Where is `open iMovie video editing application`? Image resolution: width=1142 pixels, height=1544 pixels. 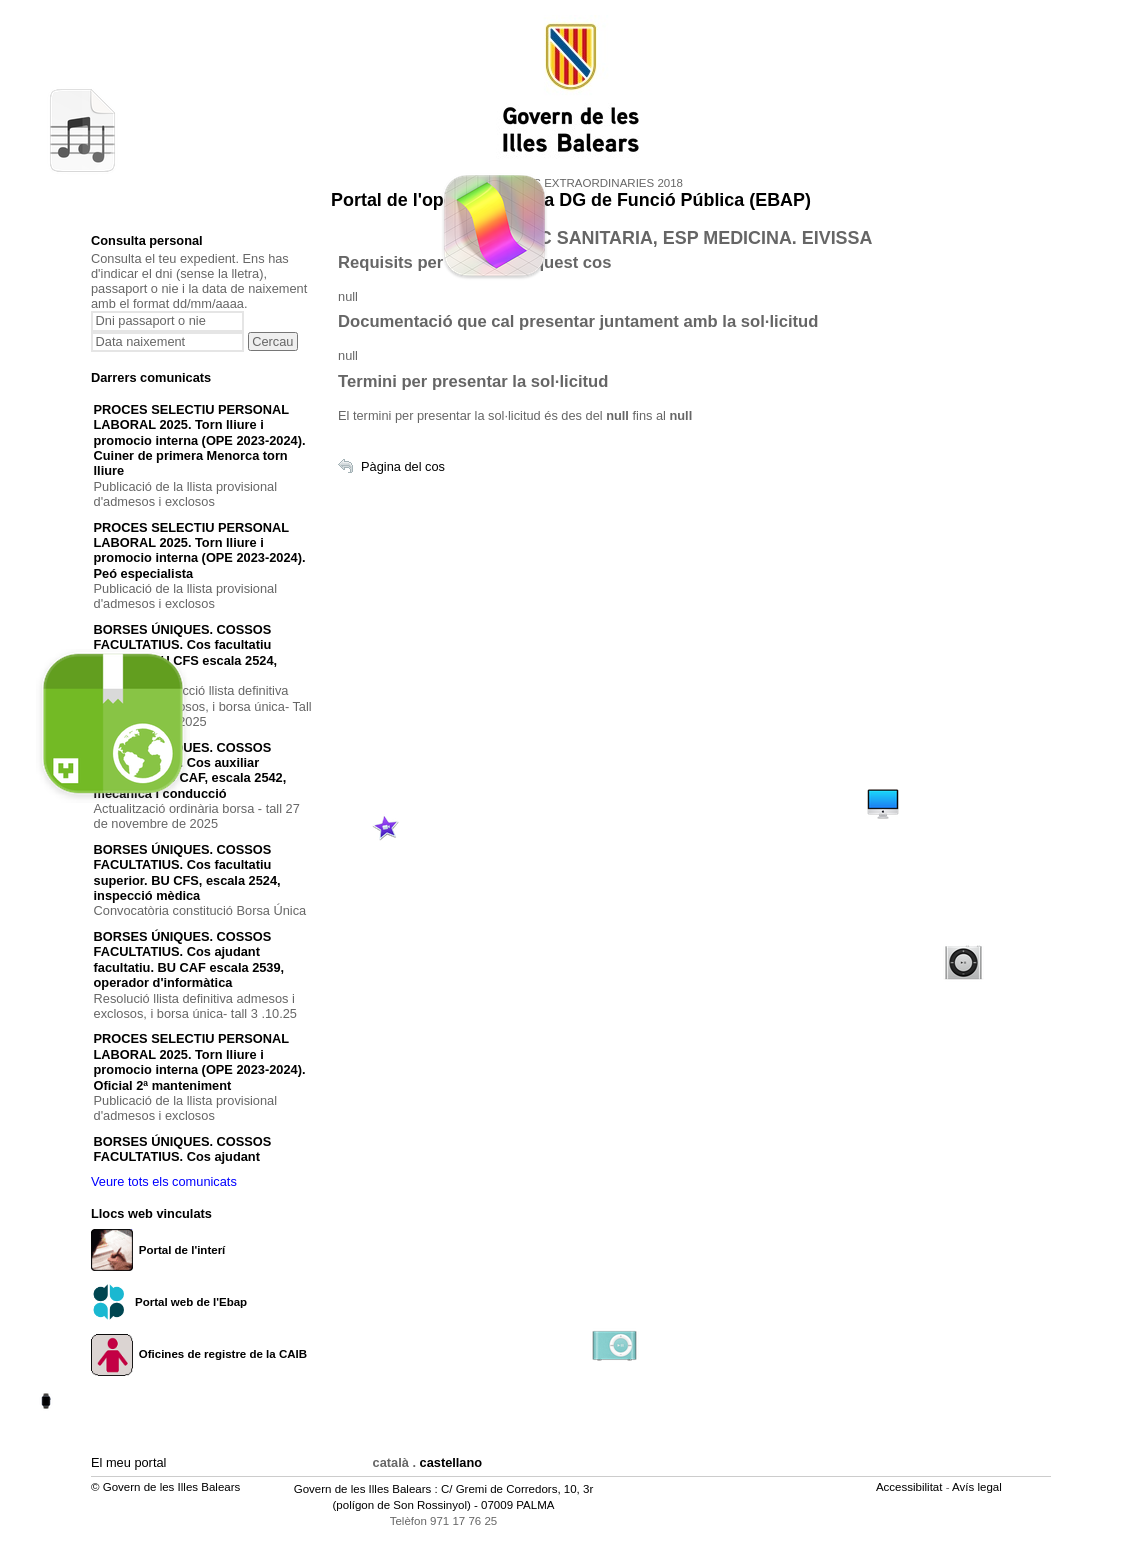 open iMovie video editing application is located at coordinates (385, 827).